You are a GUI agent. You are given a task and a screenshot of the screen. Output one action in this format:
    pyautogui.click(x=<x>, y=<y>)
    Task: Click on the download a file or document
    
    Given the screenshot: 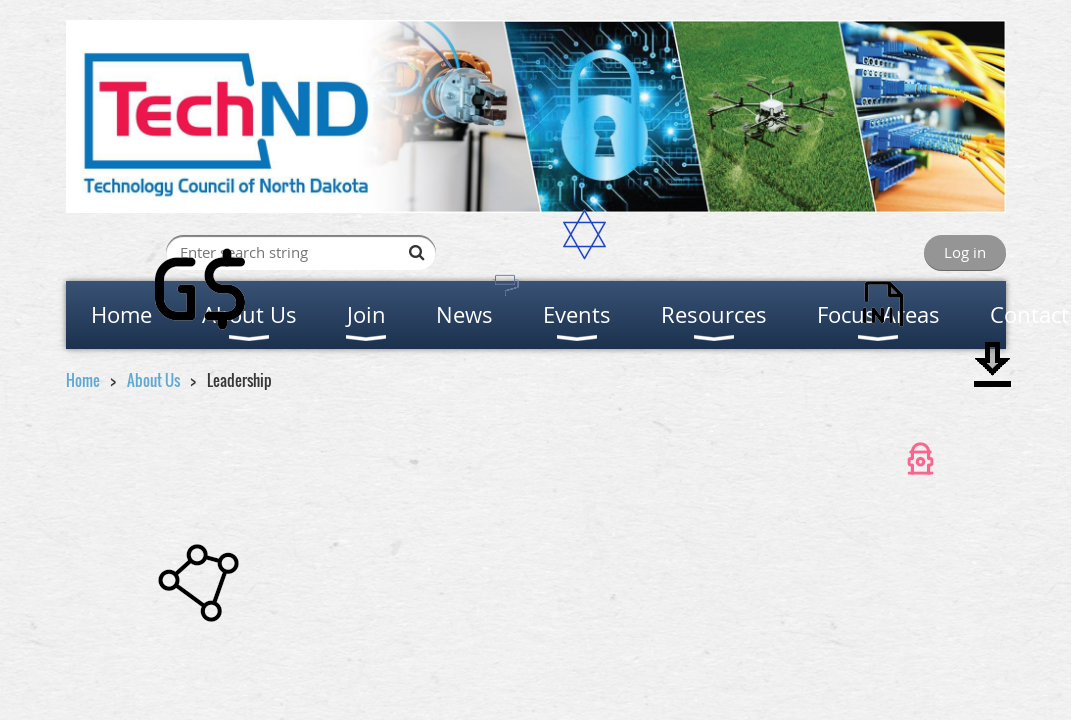 What is the action you would take?
    pyautogui.click(x=992, y=365)
    